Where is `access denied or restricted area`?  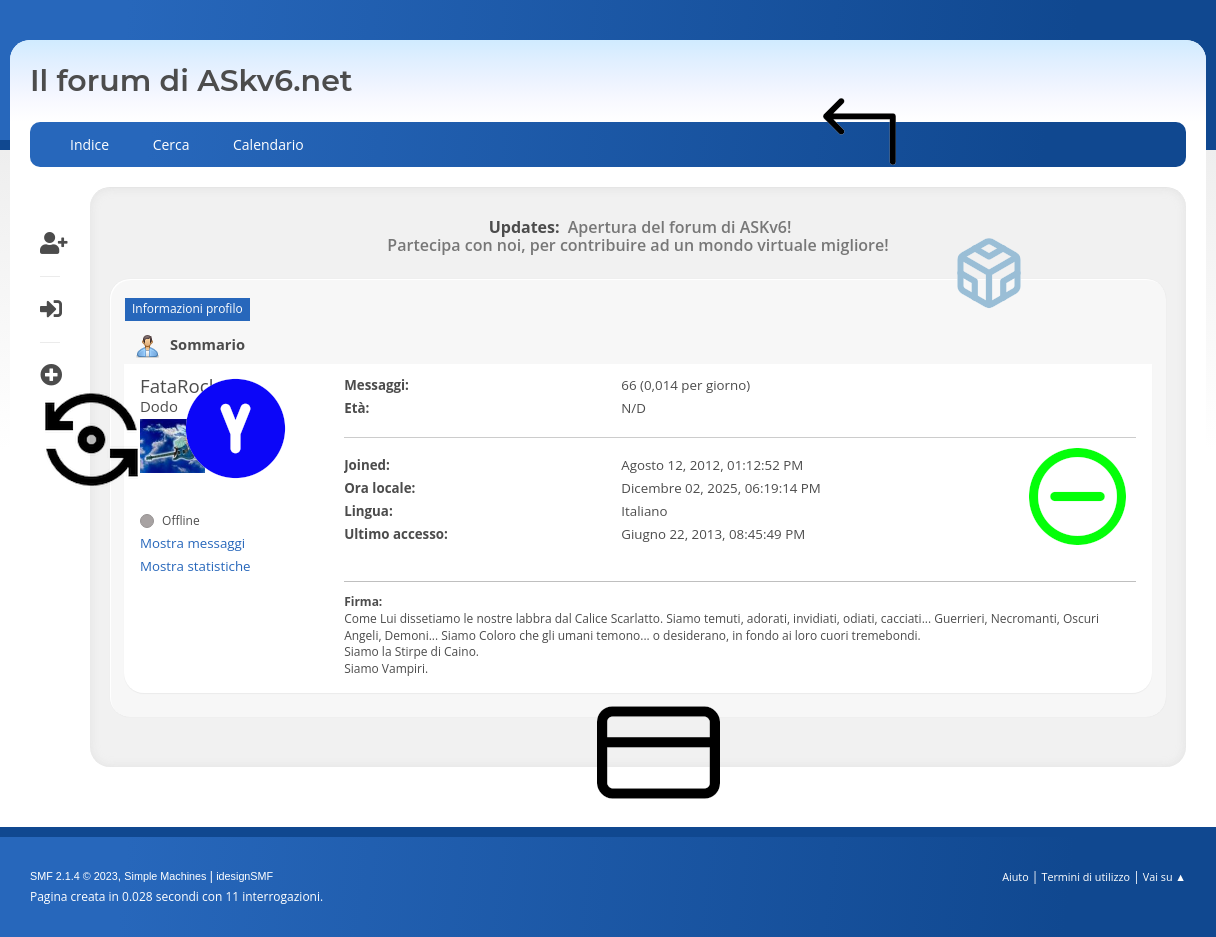 access denied or restricted area is located at coordinates (1077, 496).